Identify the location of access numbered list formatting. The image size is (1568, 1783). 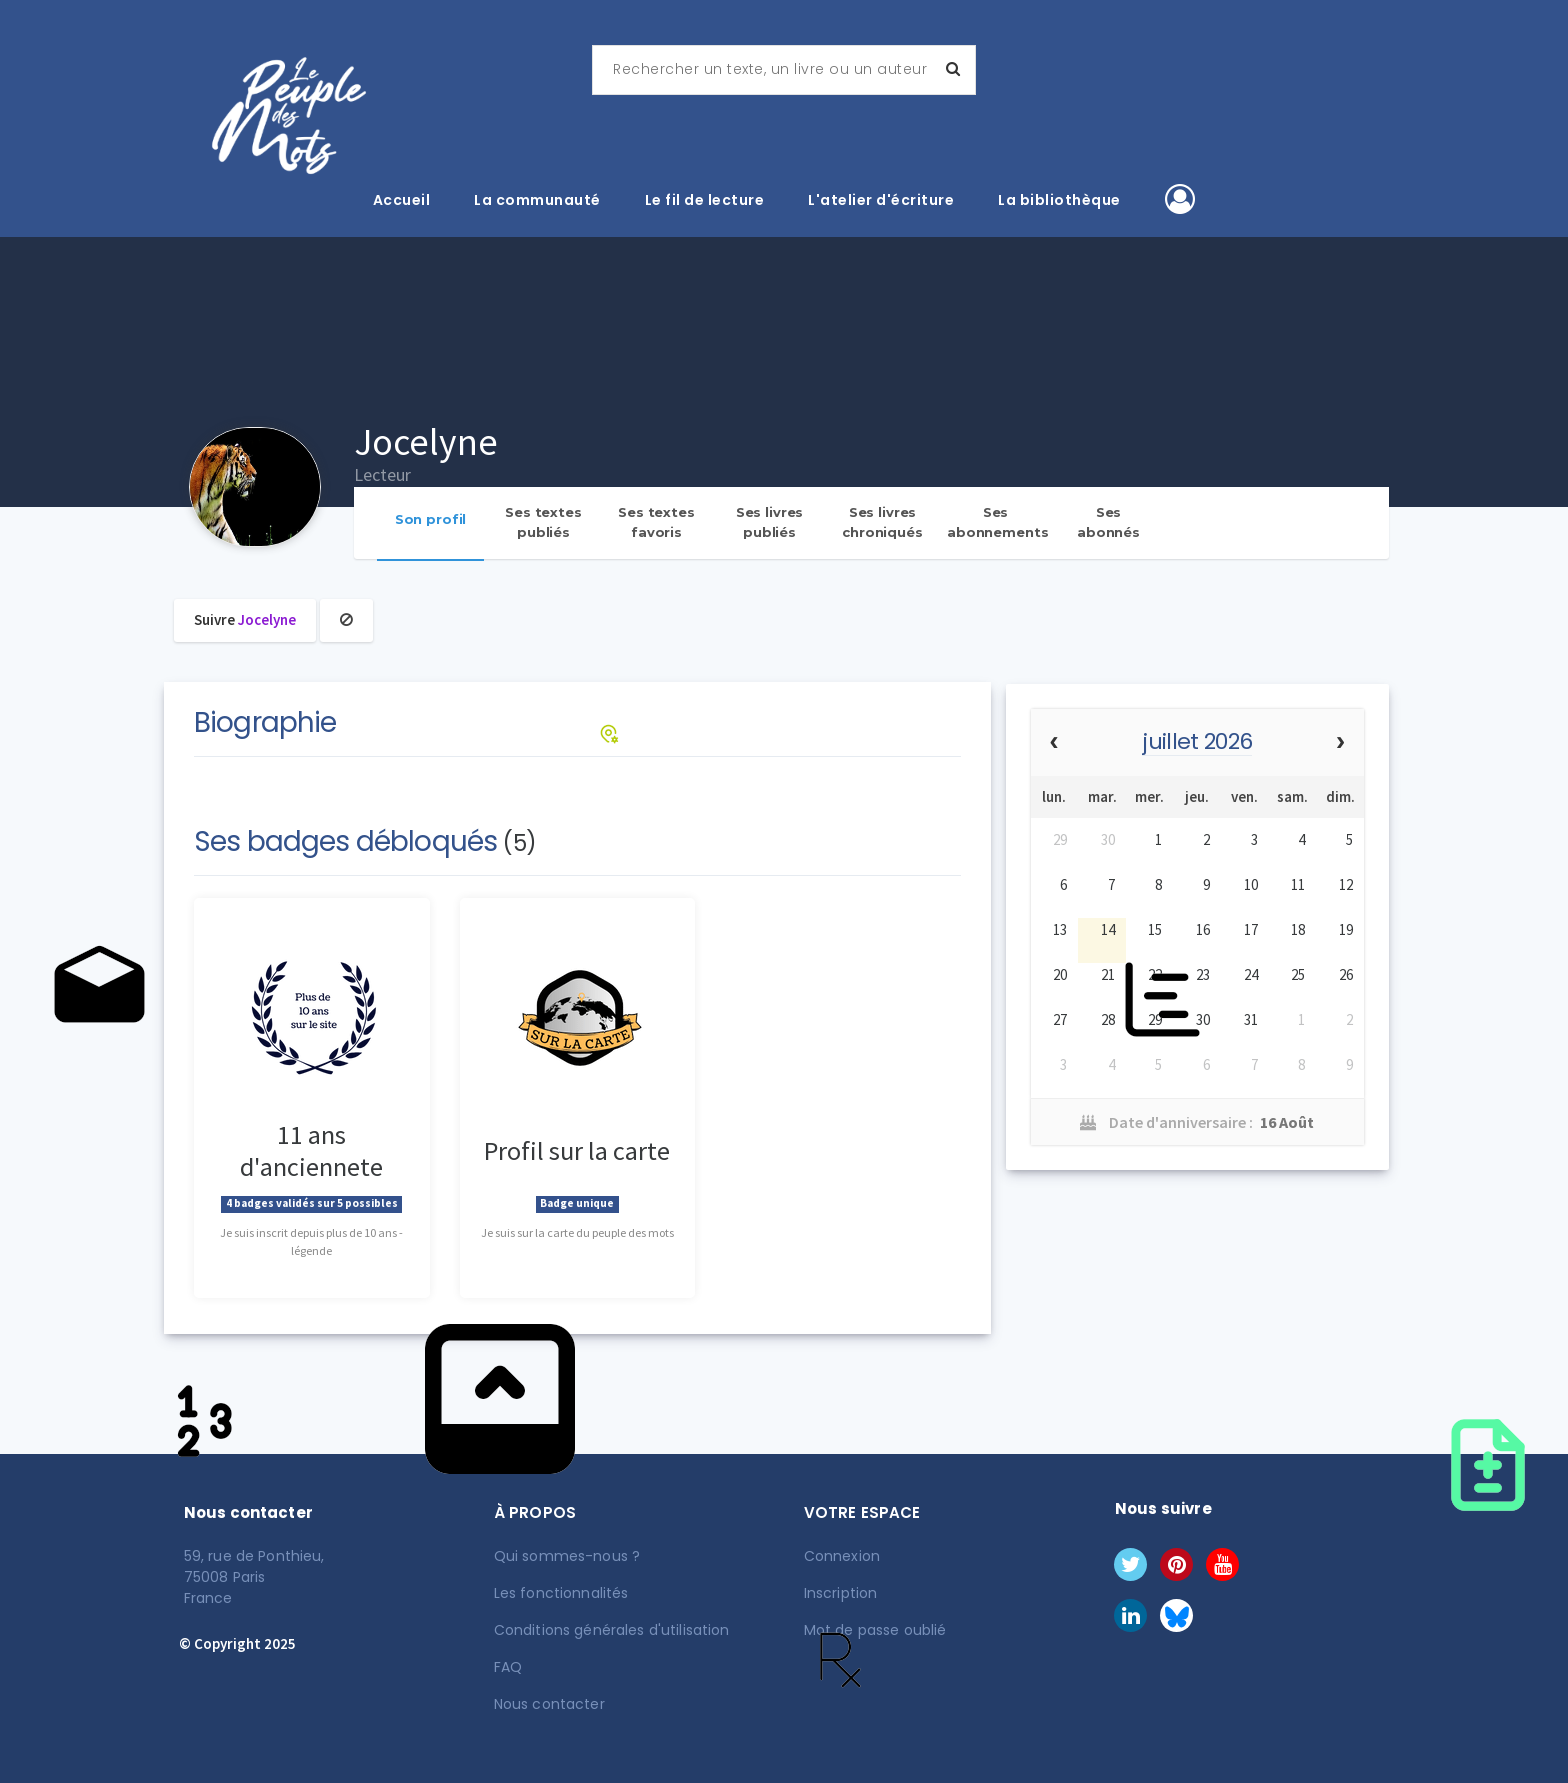
(203, 1421).